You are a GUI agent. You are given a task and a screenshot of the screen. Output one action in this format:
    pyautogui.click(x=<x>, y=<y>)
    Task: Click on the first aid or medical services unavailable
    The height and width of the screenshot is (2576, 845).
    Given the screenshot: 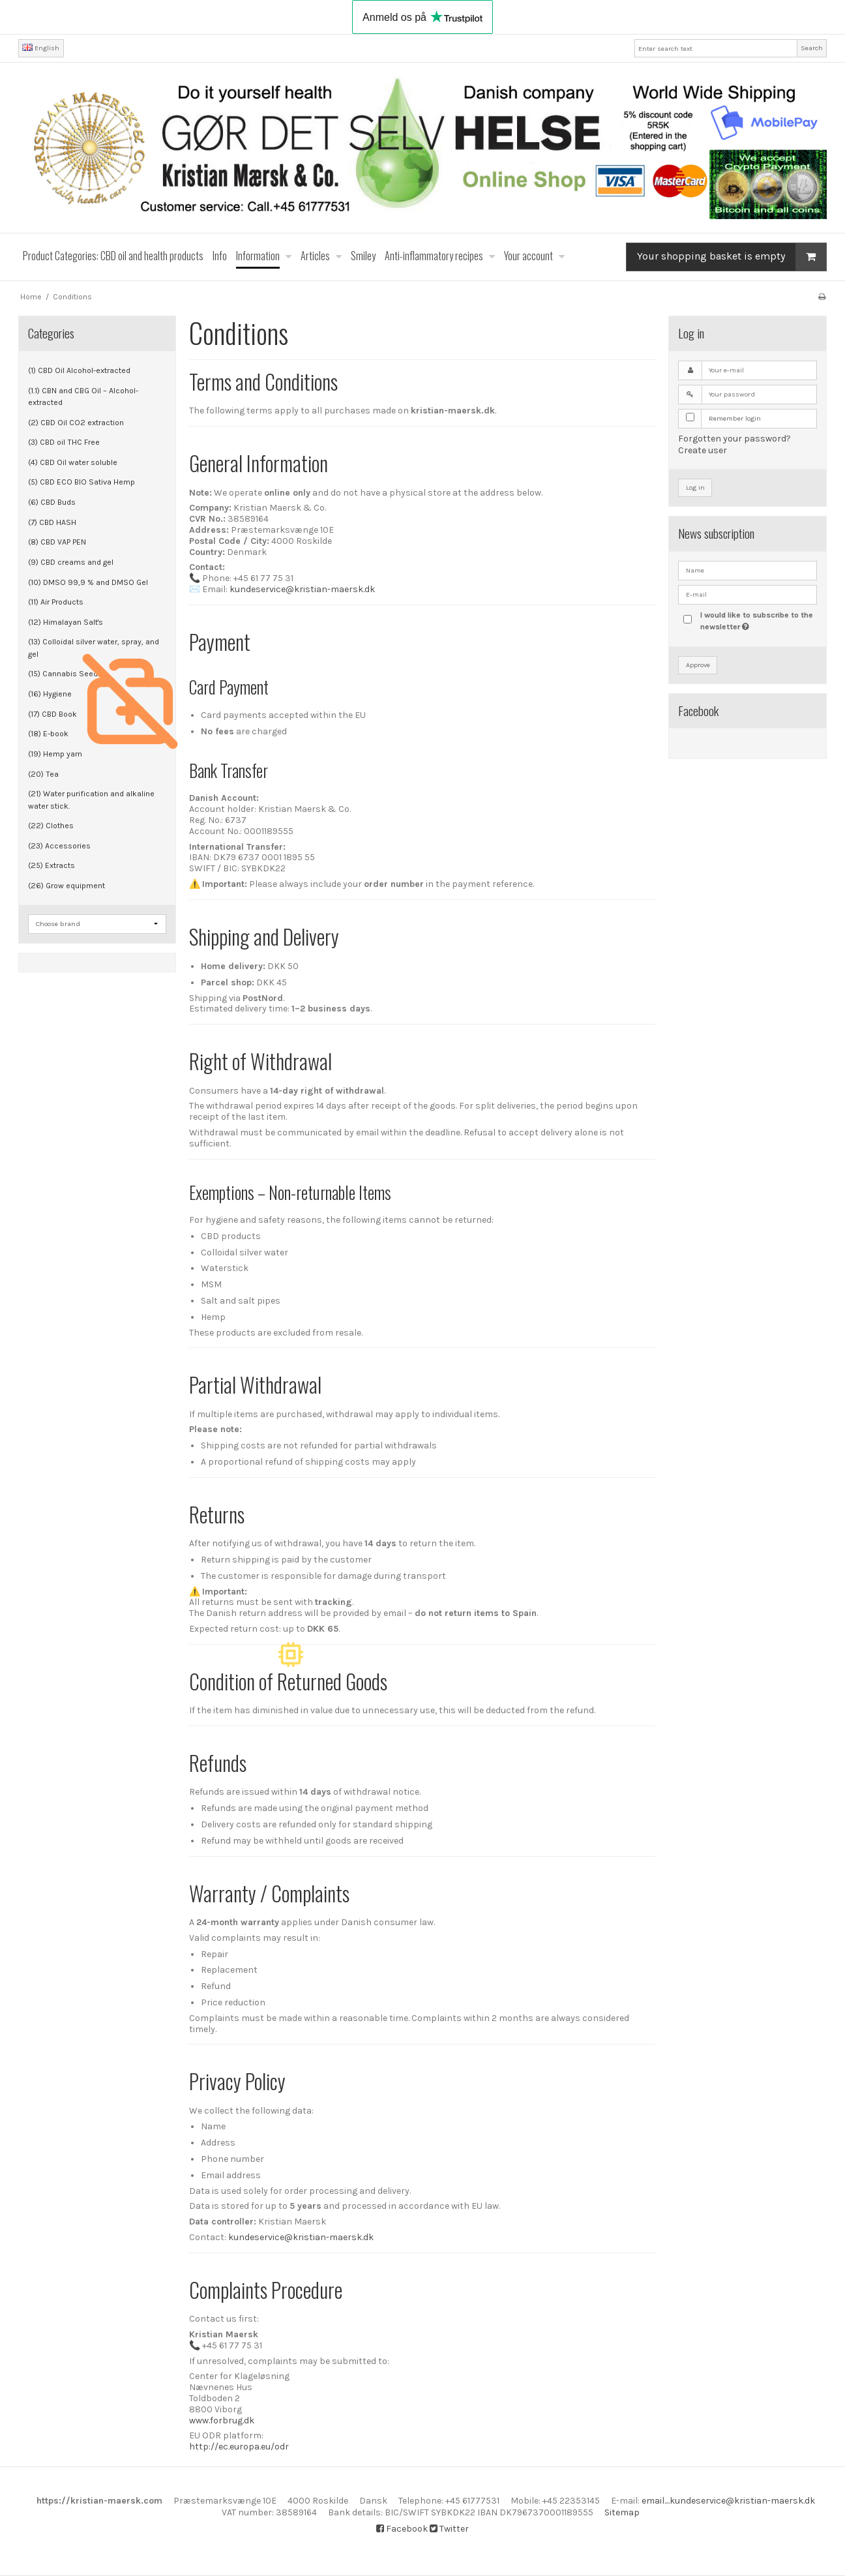 What is the action you would take?
    pyautogui.click(x=130, y=701)
    